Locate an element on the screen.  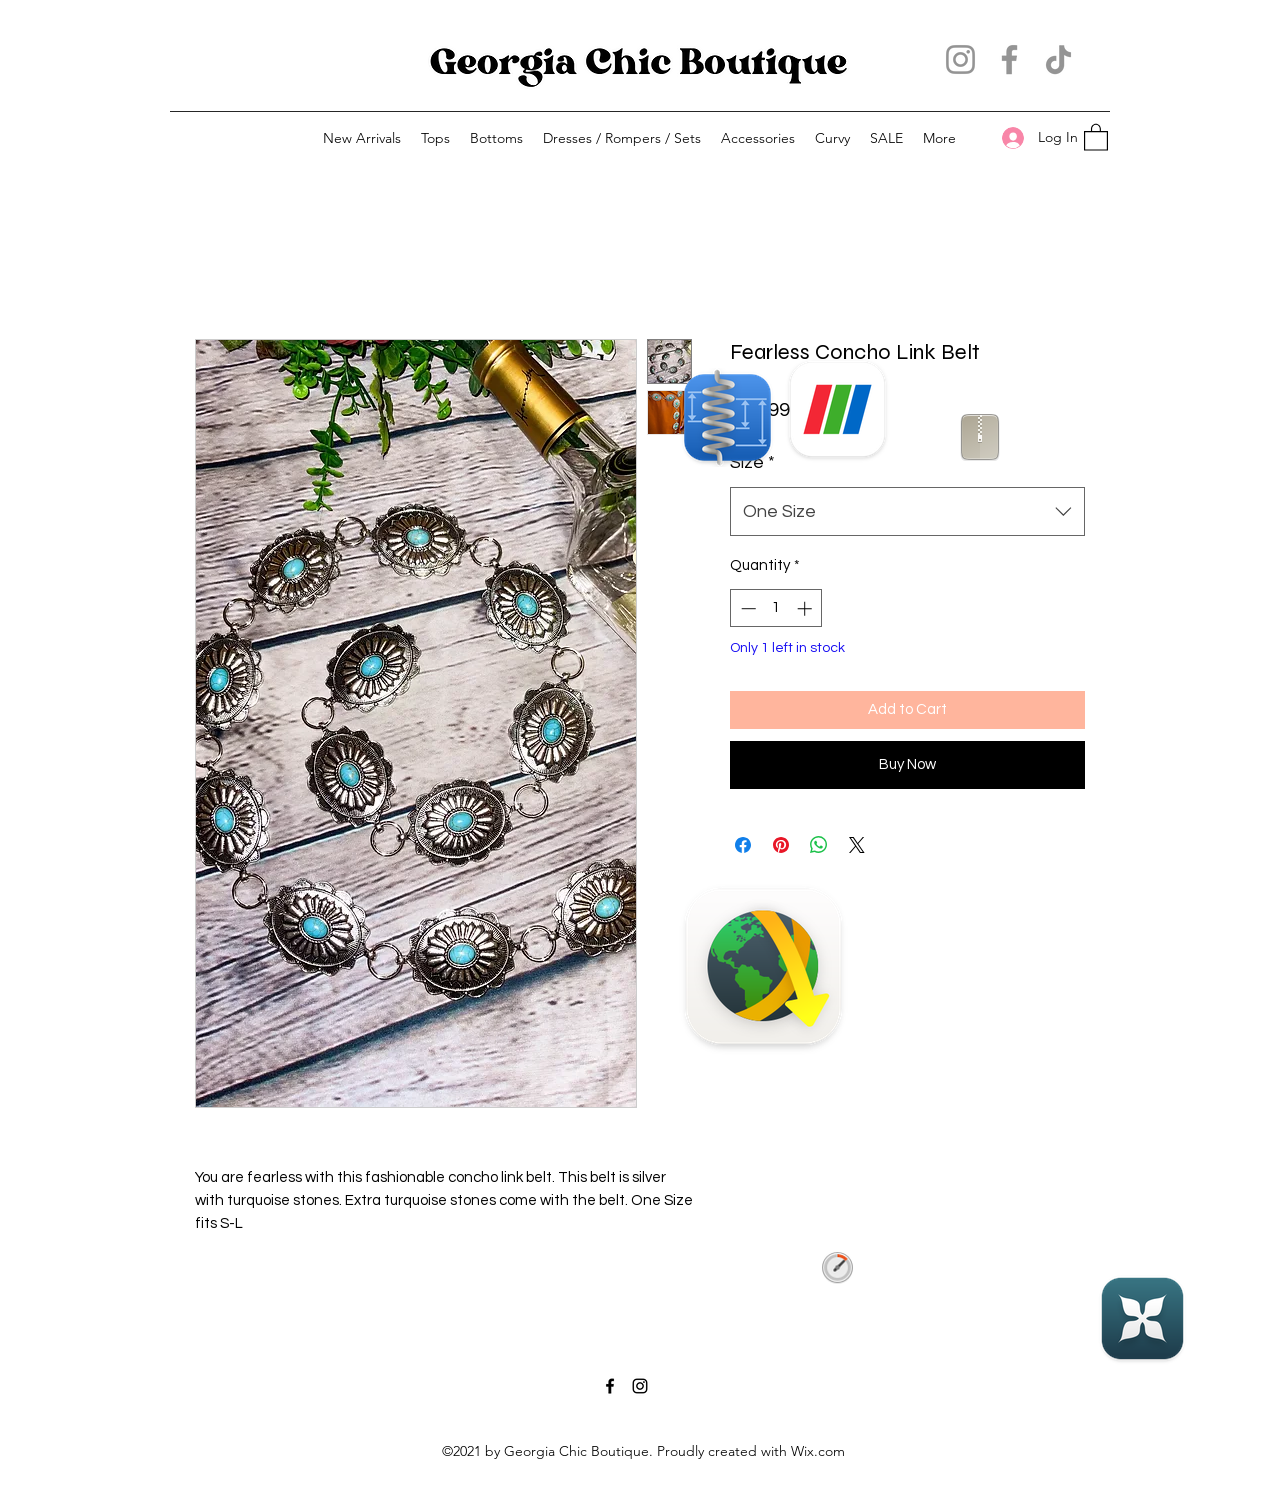
open jdownloader download manager is located at coordinates (763, 966).